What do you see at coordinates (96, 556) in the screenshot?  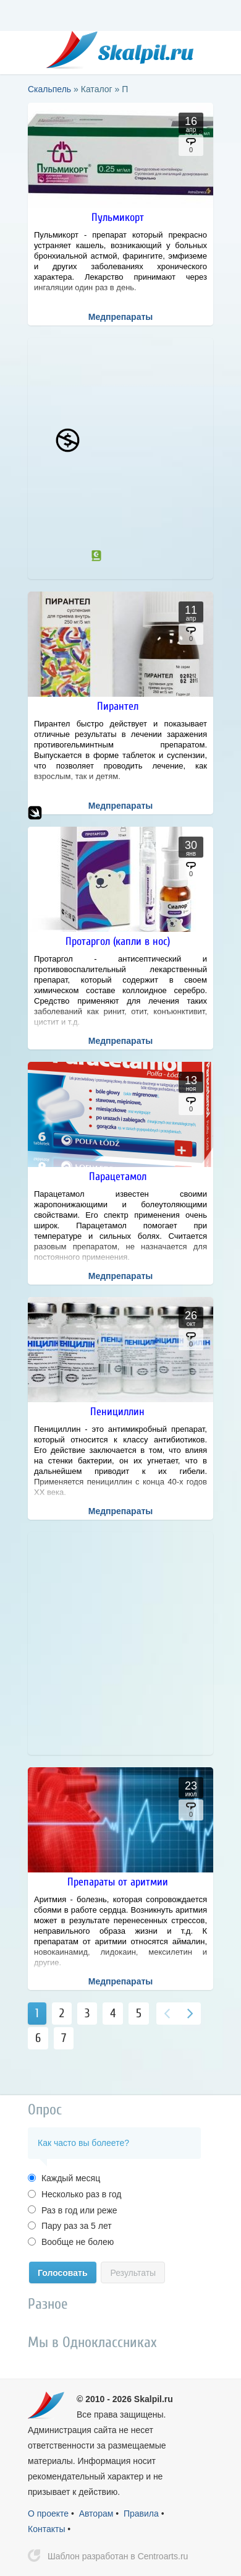 I see `access quran or islamic religious text` at bounding box center [96, 556].